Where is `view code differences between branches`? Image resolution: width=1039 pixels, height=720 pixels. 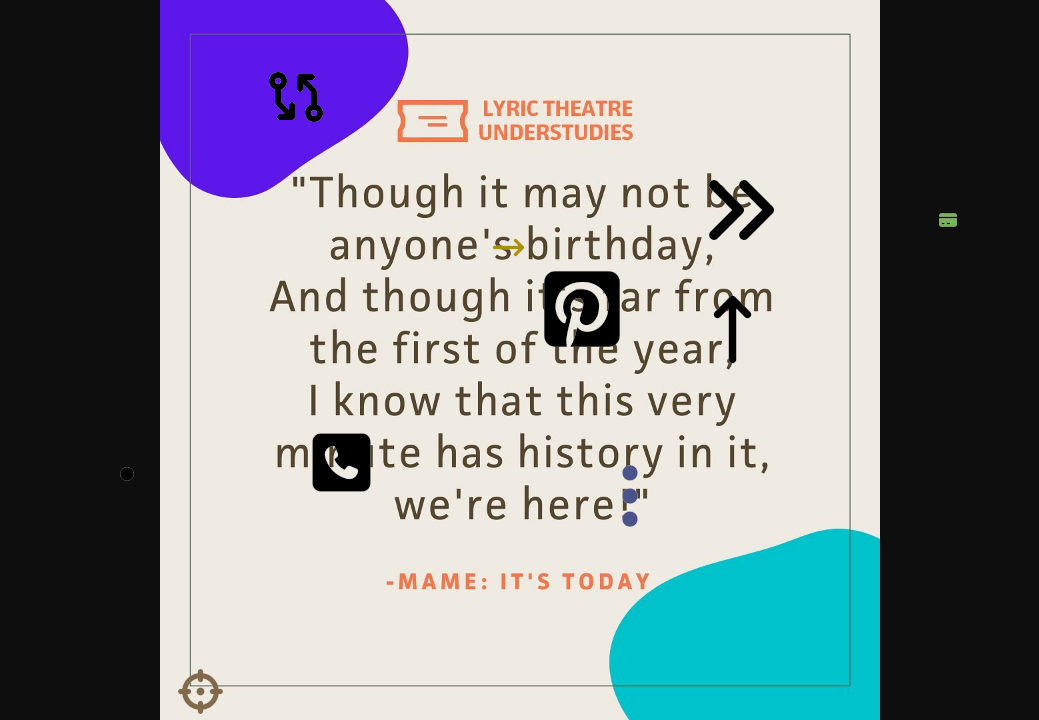 view code differences between branches is located at coordinates (296, 97).